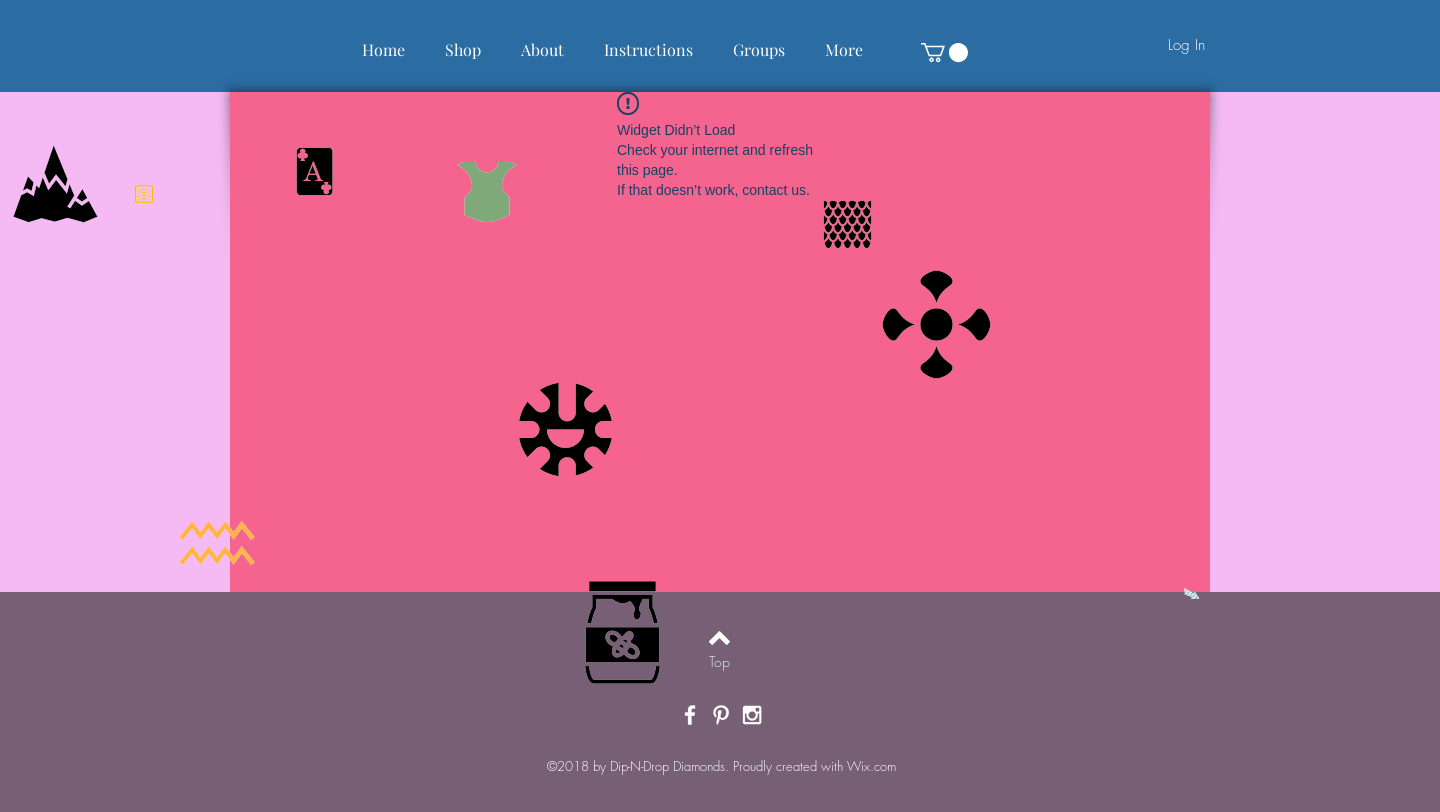  What do you see at coordinates (55, 187) in the screenshot?
I see `view mountain or terrain features` at bounding box center [55, 187].